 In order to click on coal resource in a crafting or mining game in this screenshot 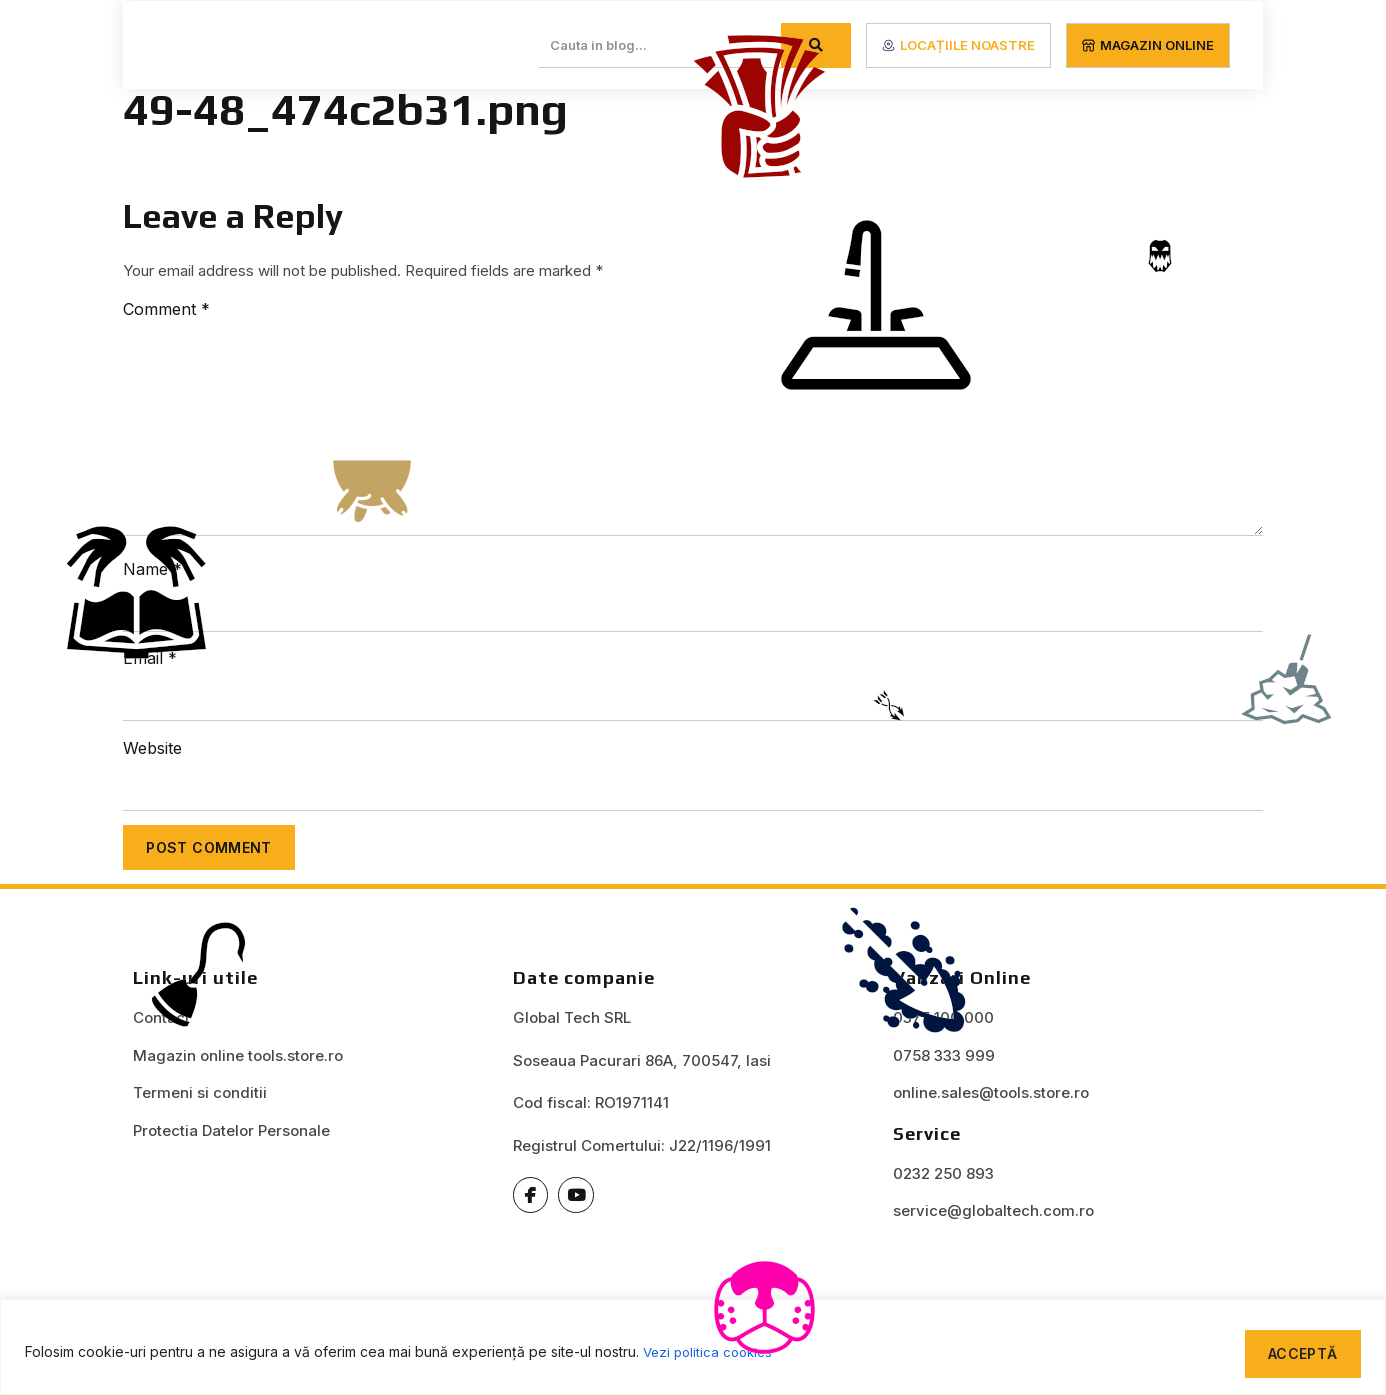, I will do `click(1287, 679)`.